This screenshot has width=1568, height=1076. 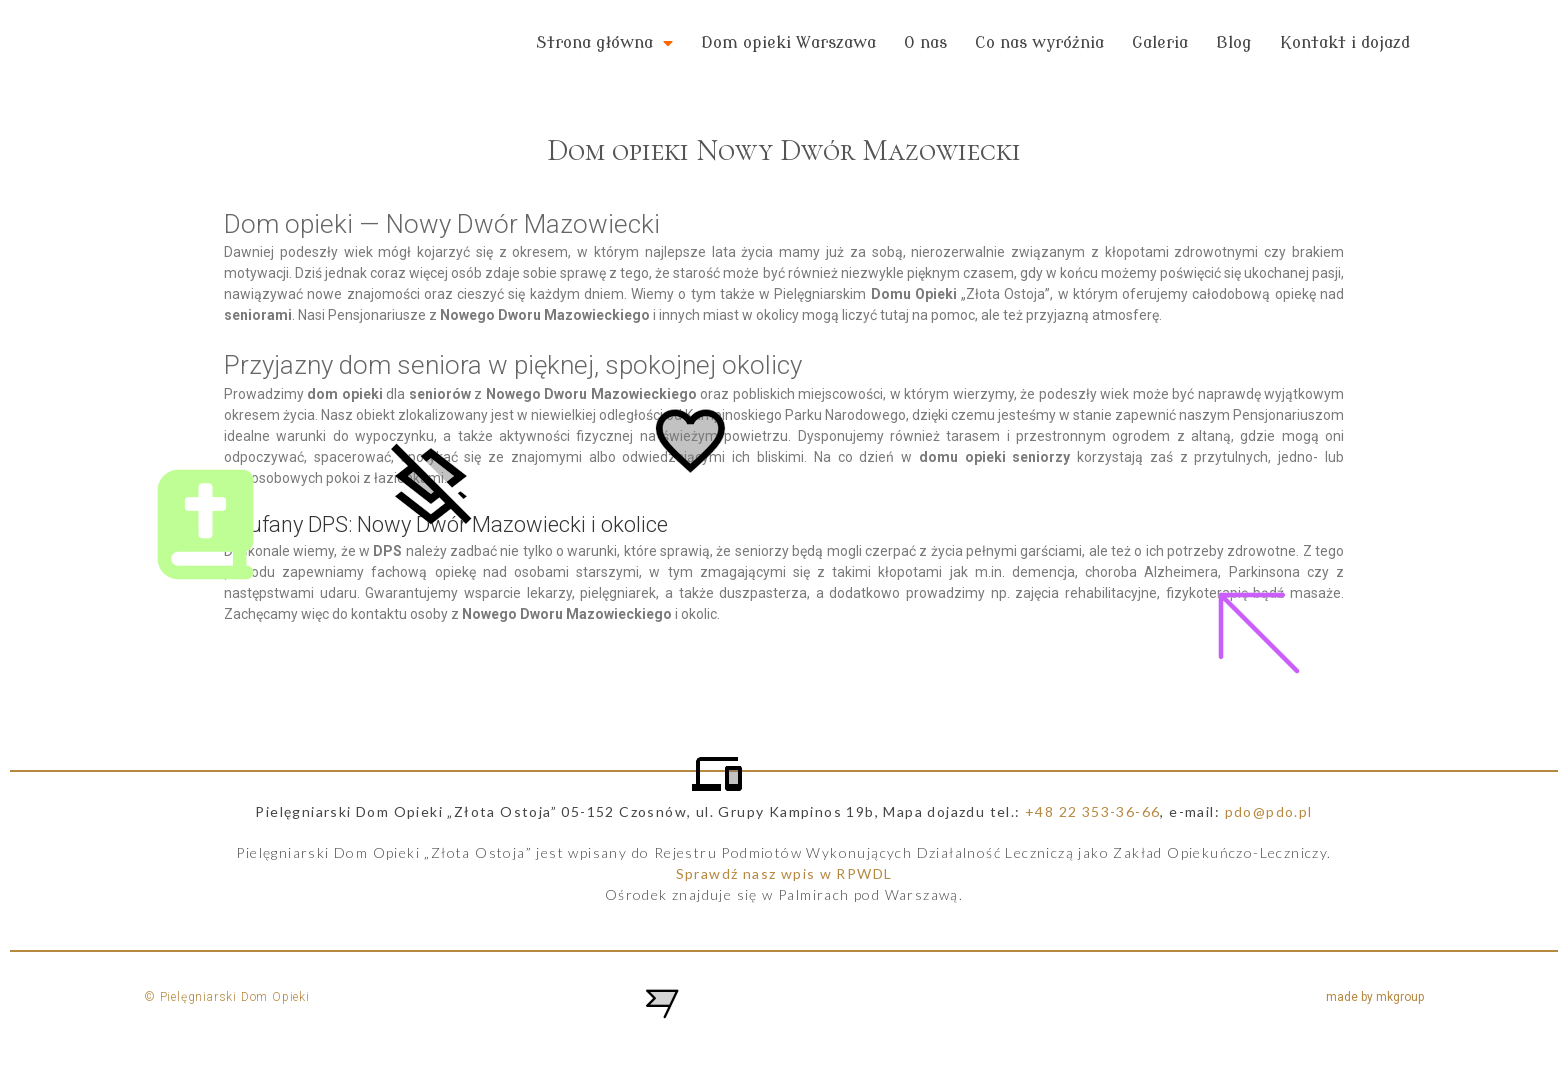 What do you see at coordinates (690, 440) in the screenshot?
I see `add to favorites` at bounding box center [690, 440].